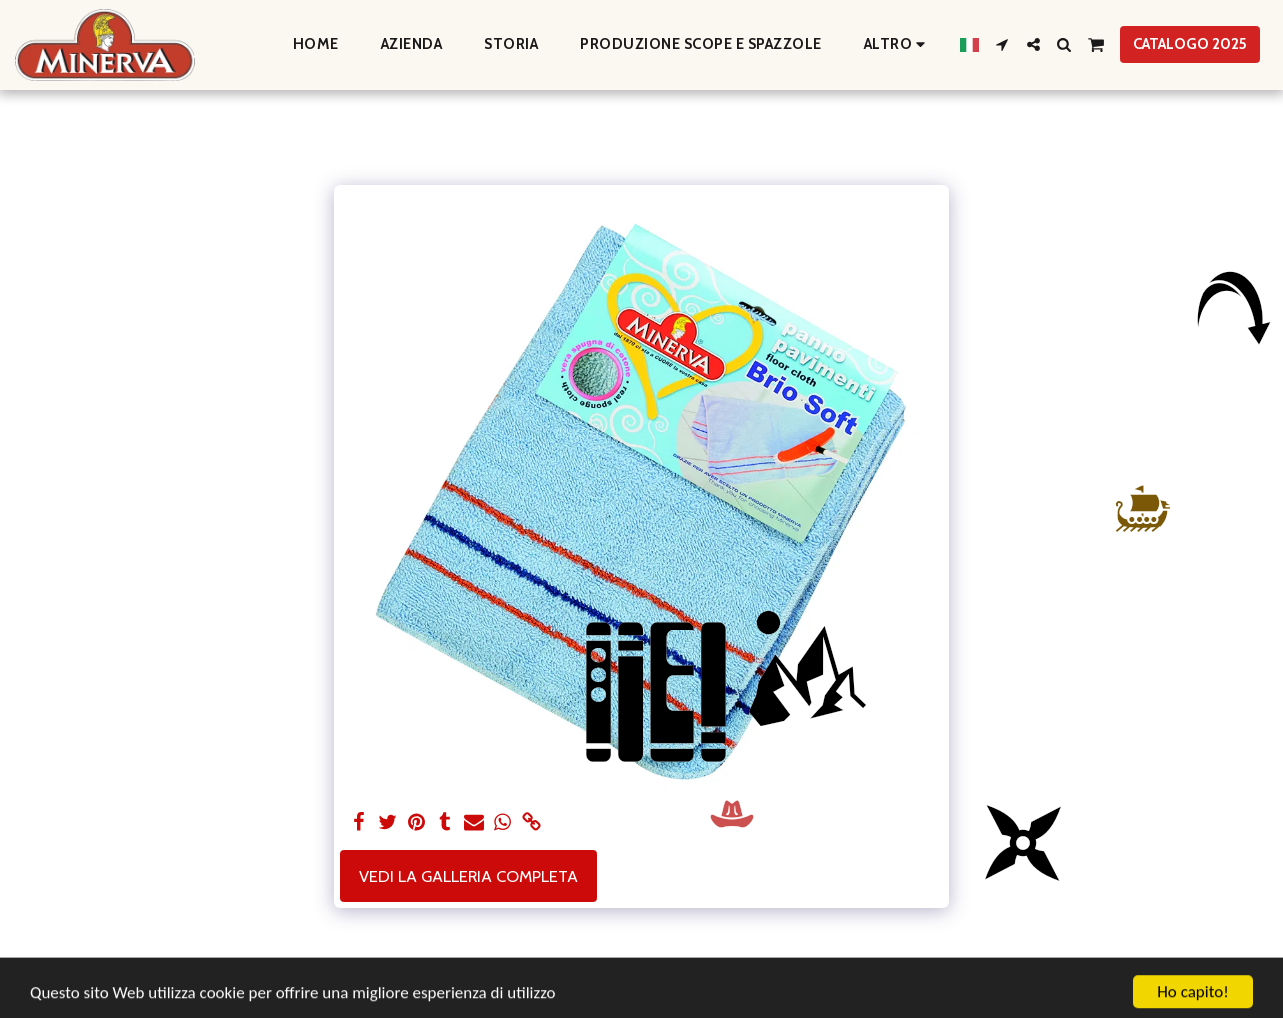 The image size is (1283, 1018). What do you see at coordinates (656, 692) in the screenshot?
I see `access your library or book collection` at bounding box center [656, 692].